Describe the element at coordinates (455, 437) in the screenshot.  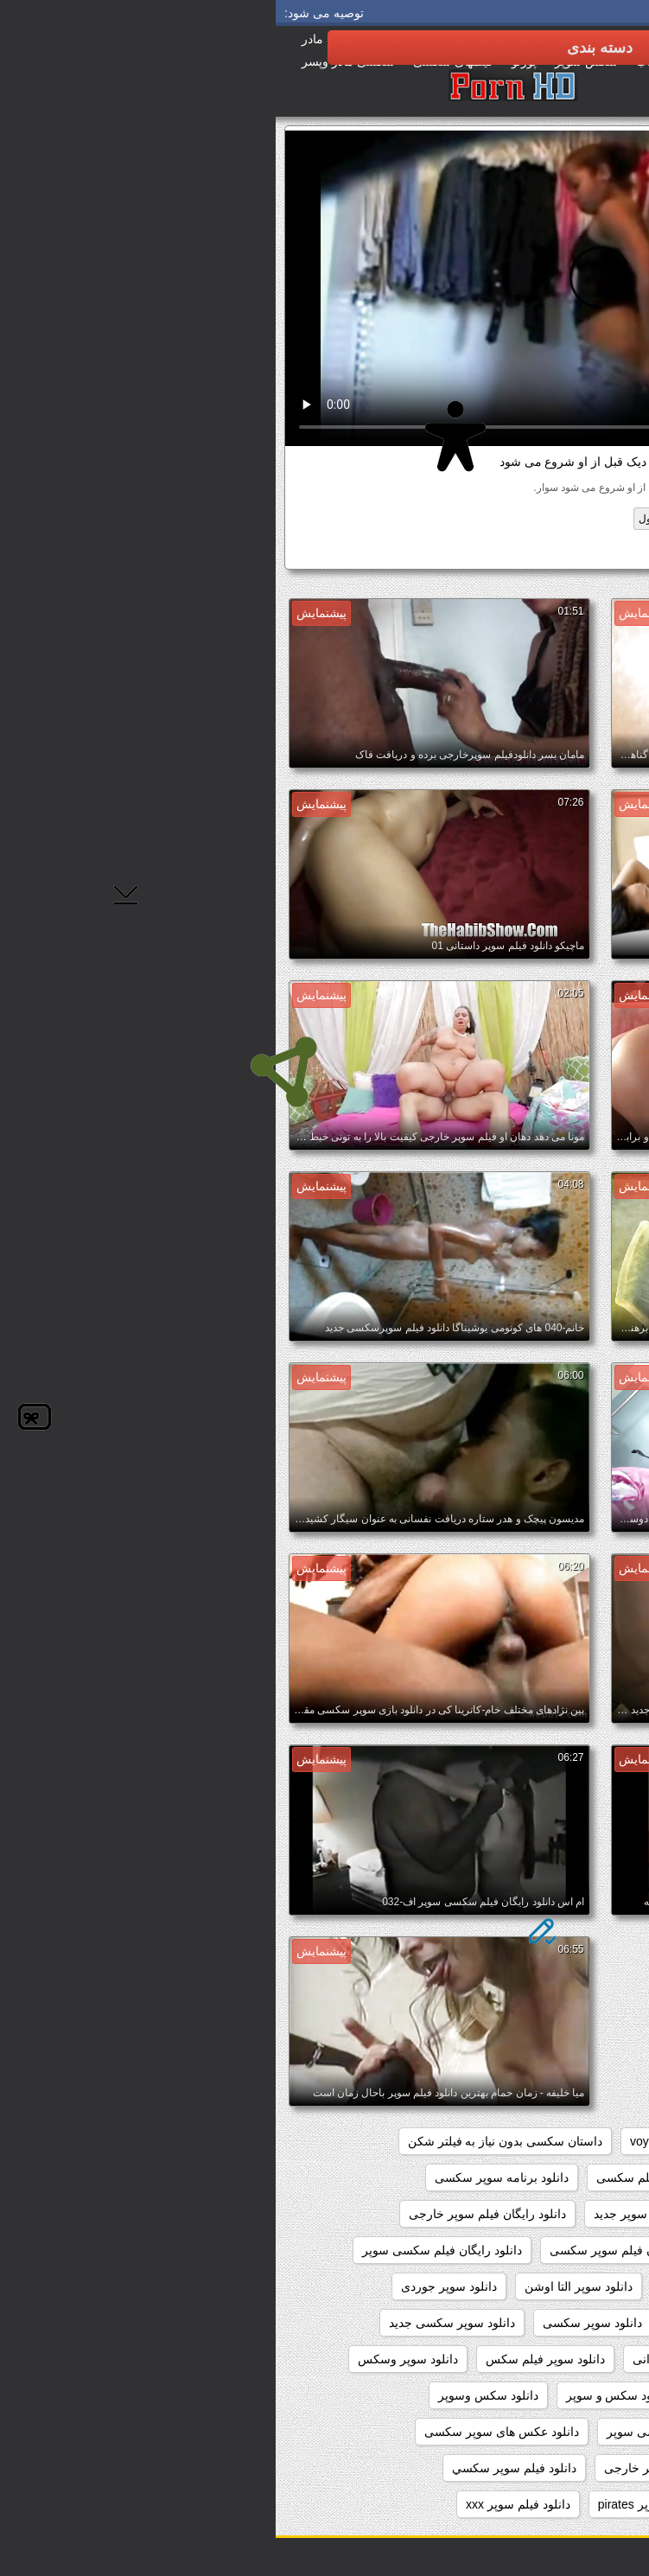
I see `indicates user profile or account` at that location.